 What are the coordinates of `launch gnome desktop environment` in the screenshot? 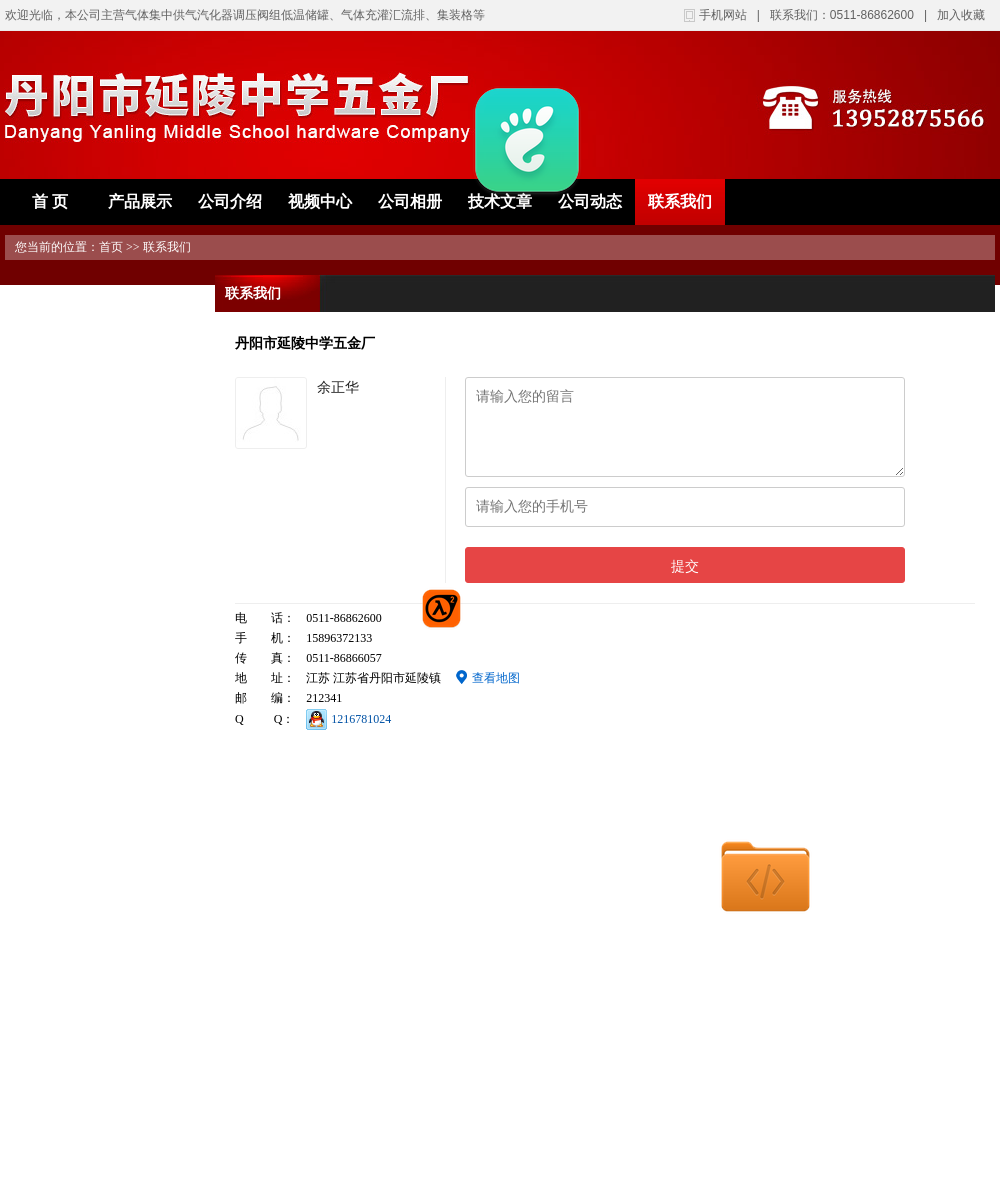 It's located at (527, 140).